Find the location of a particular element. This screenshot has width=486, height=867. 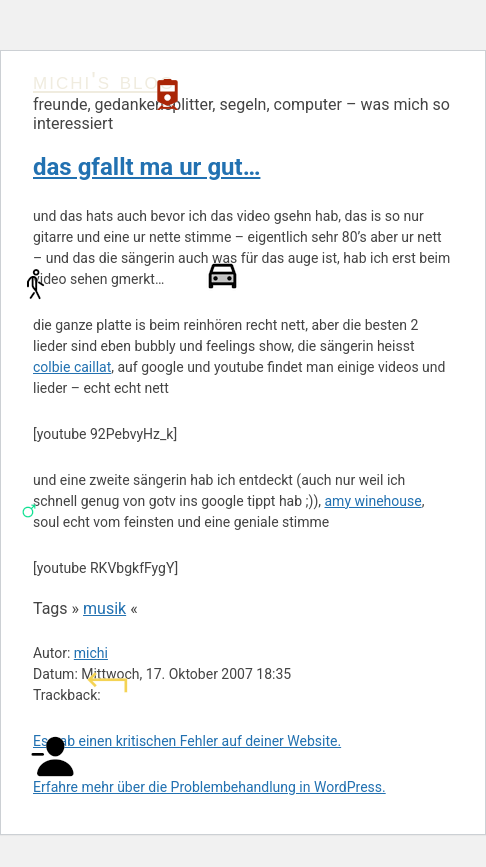

select walking directions is located at coordinates (36, 284).